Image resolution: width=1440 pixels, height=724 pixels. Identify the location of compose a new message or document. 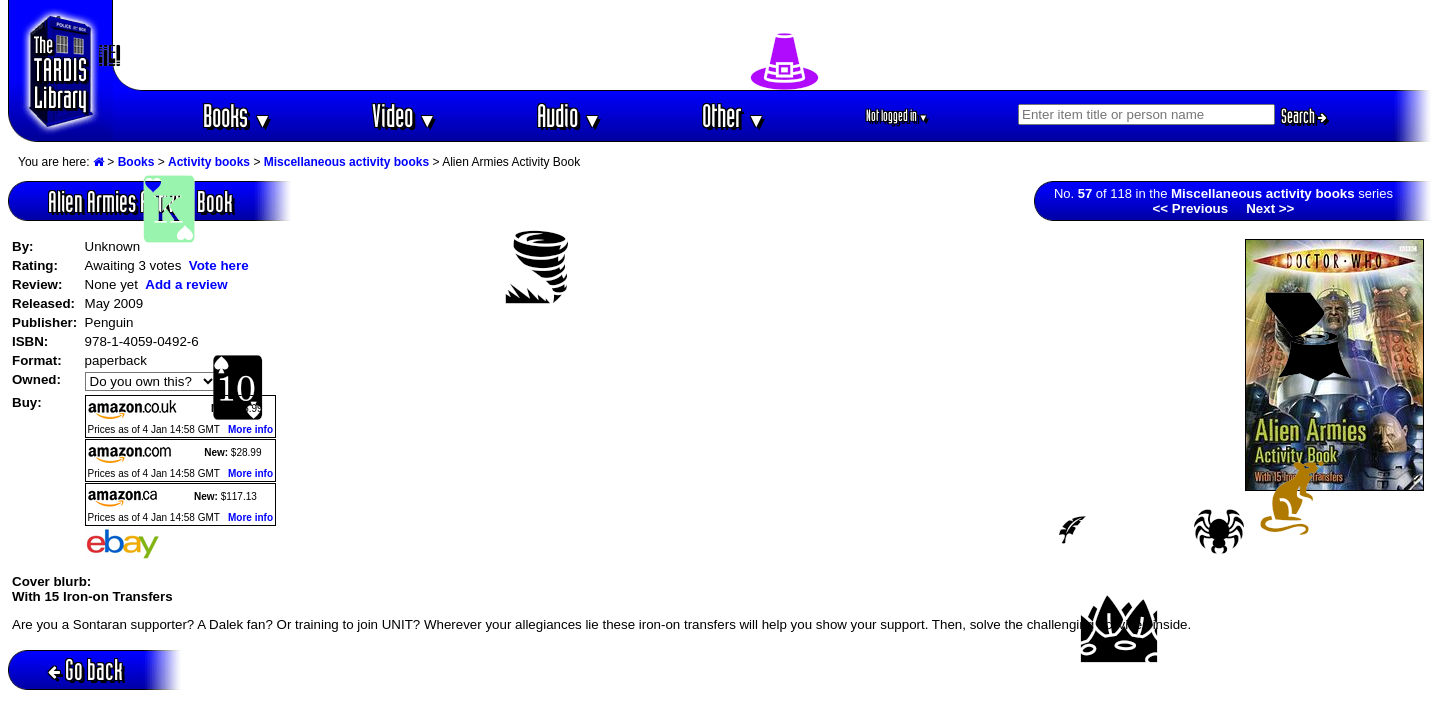
(1072, 529).